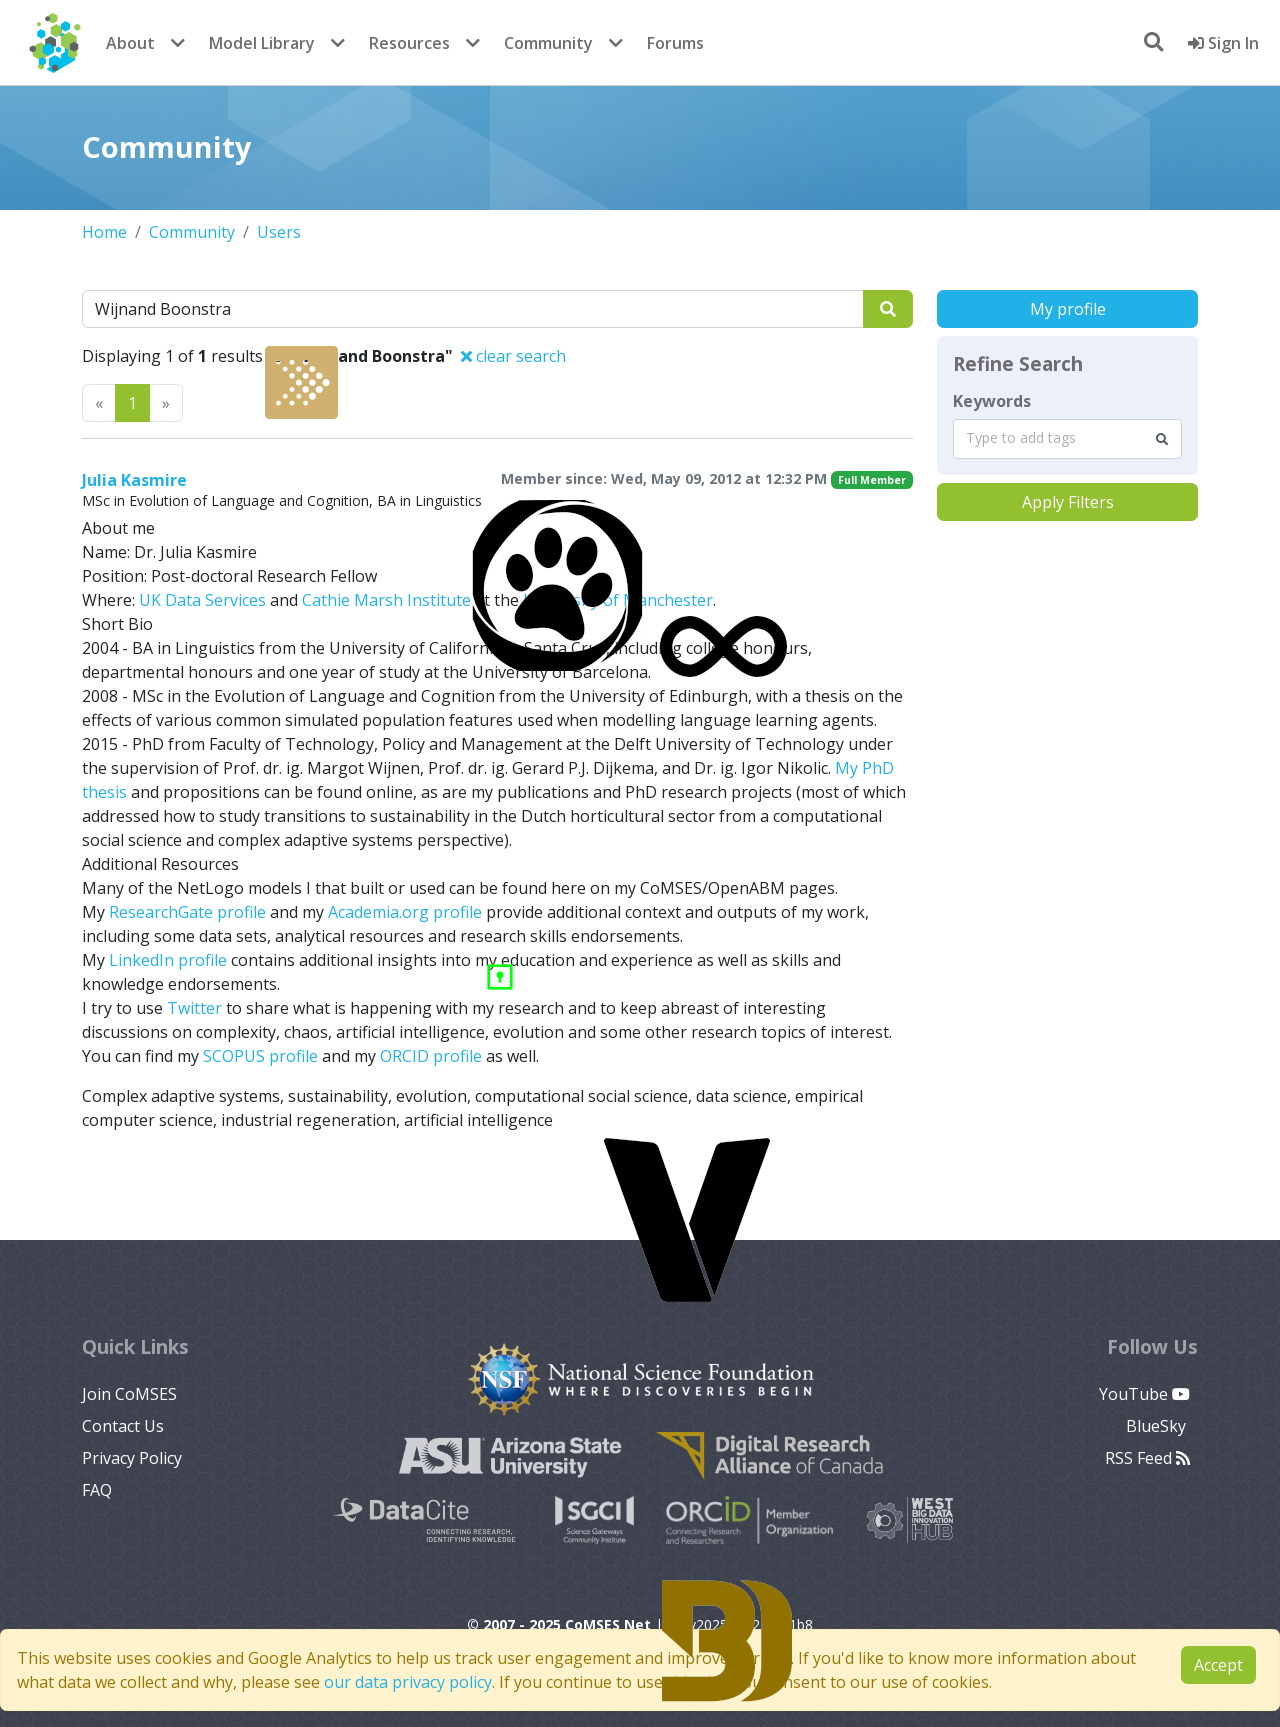 Image resolution: width=1280 pixels, height=1727 pixels. Describe the element at coordinates (727, 1641) in the screenshot. I see `open BetterDiscord settings` at that location.